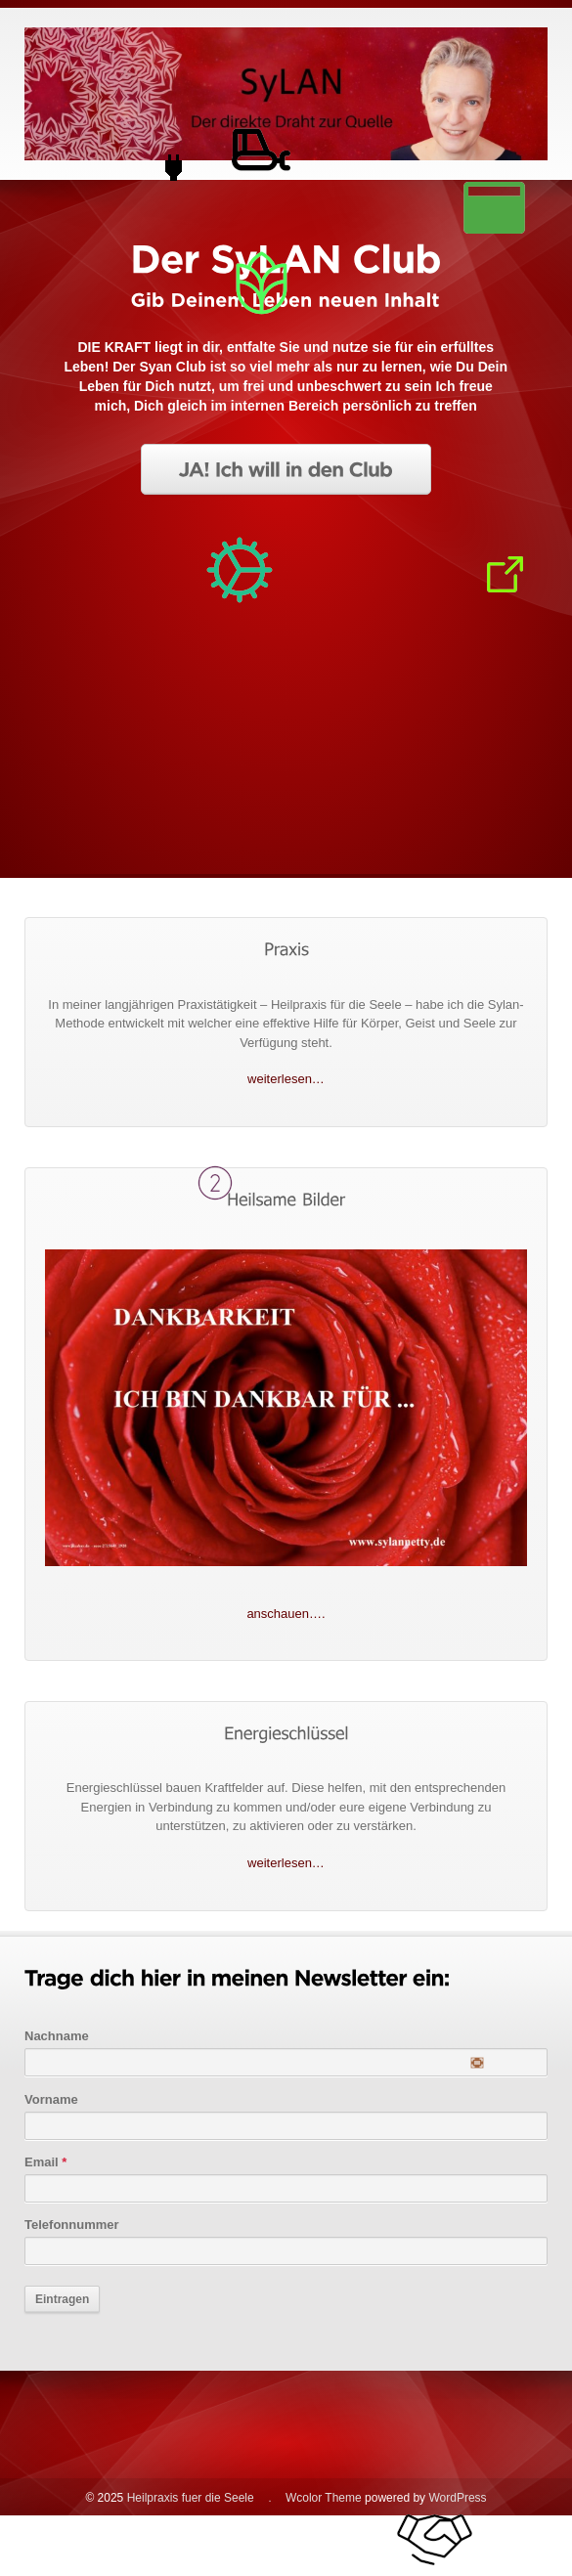 The width and height of the screenshot is (572, 2576). What do you see at coordinates (261, 150) in the screenshot?
I see `construction or building project category` at bounding box center [261, 150].